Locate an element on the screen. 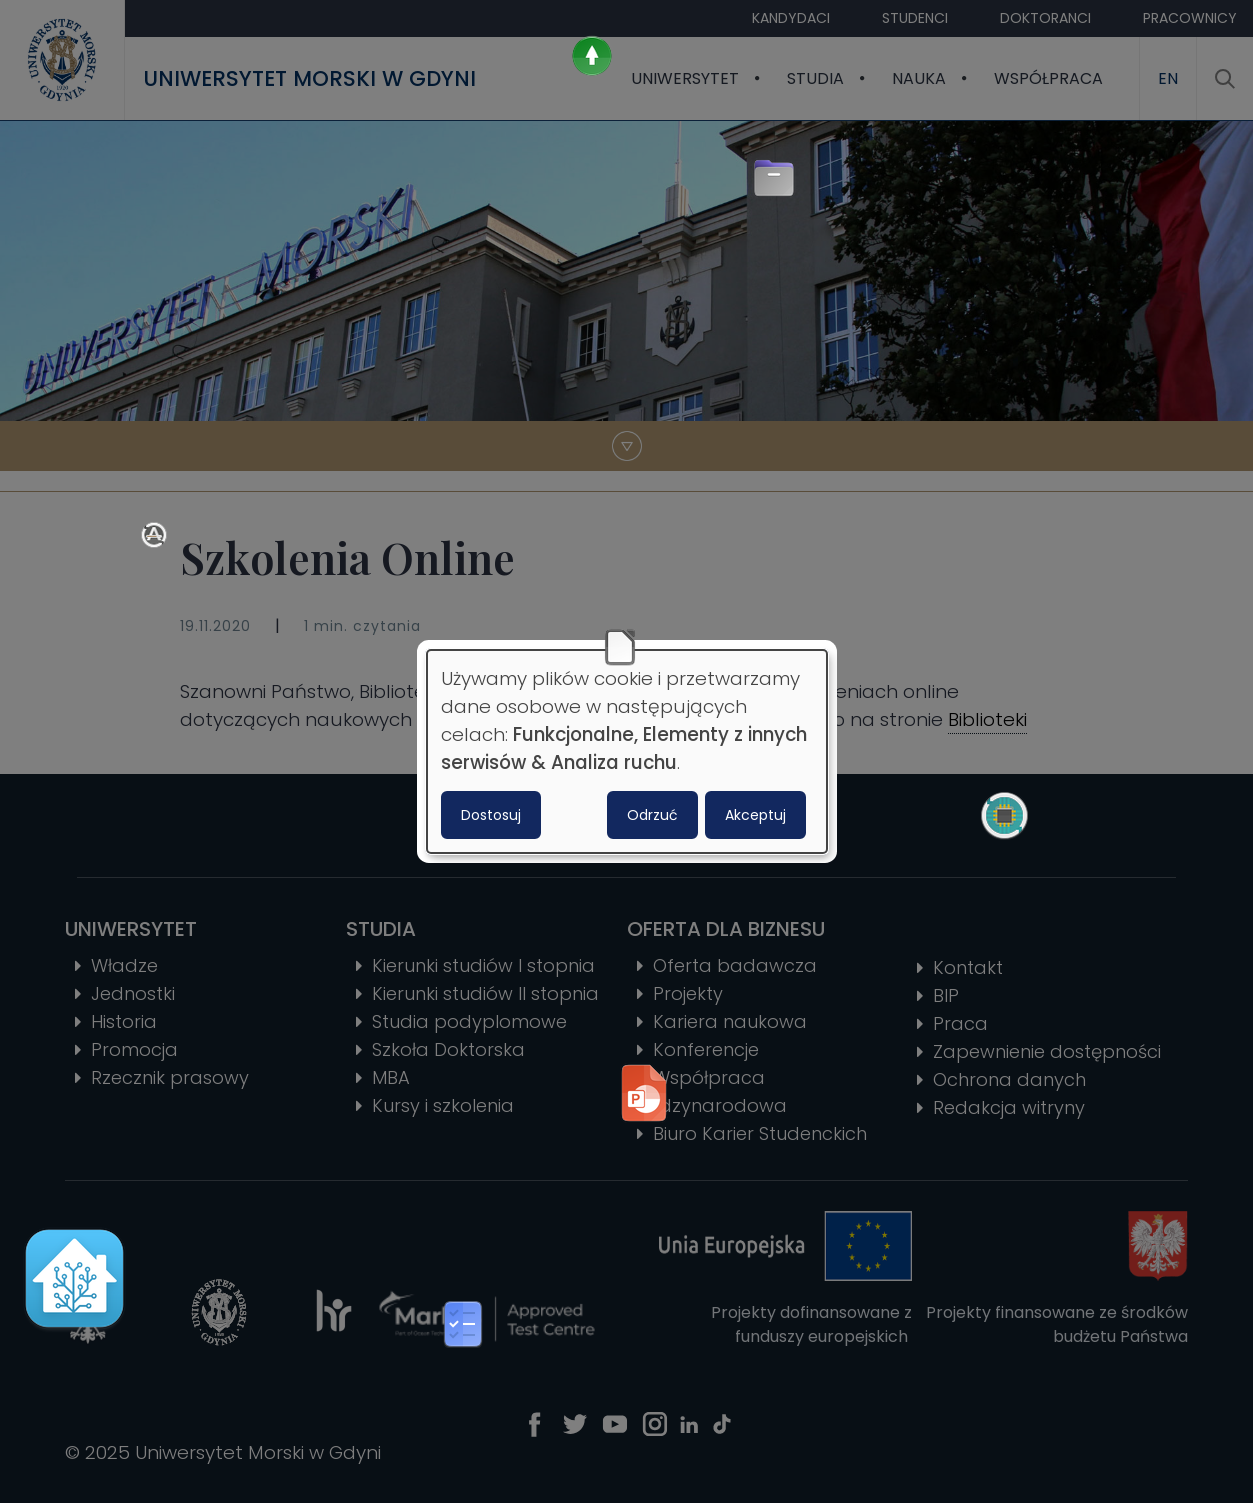 This screenshot has width=1253, height=1503. open the software update manager is located at coordinates (154, 535).